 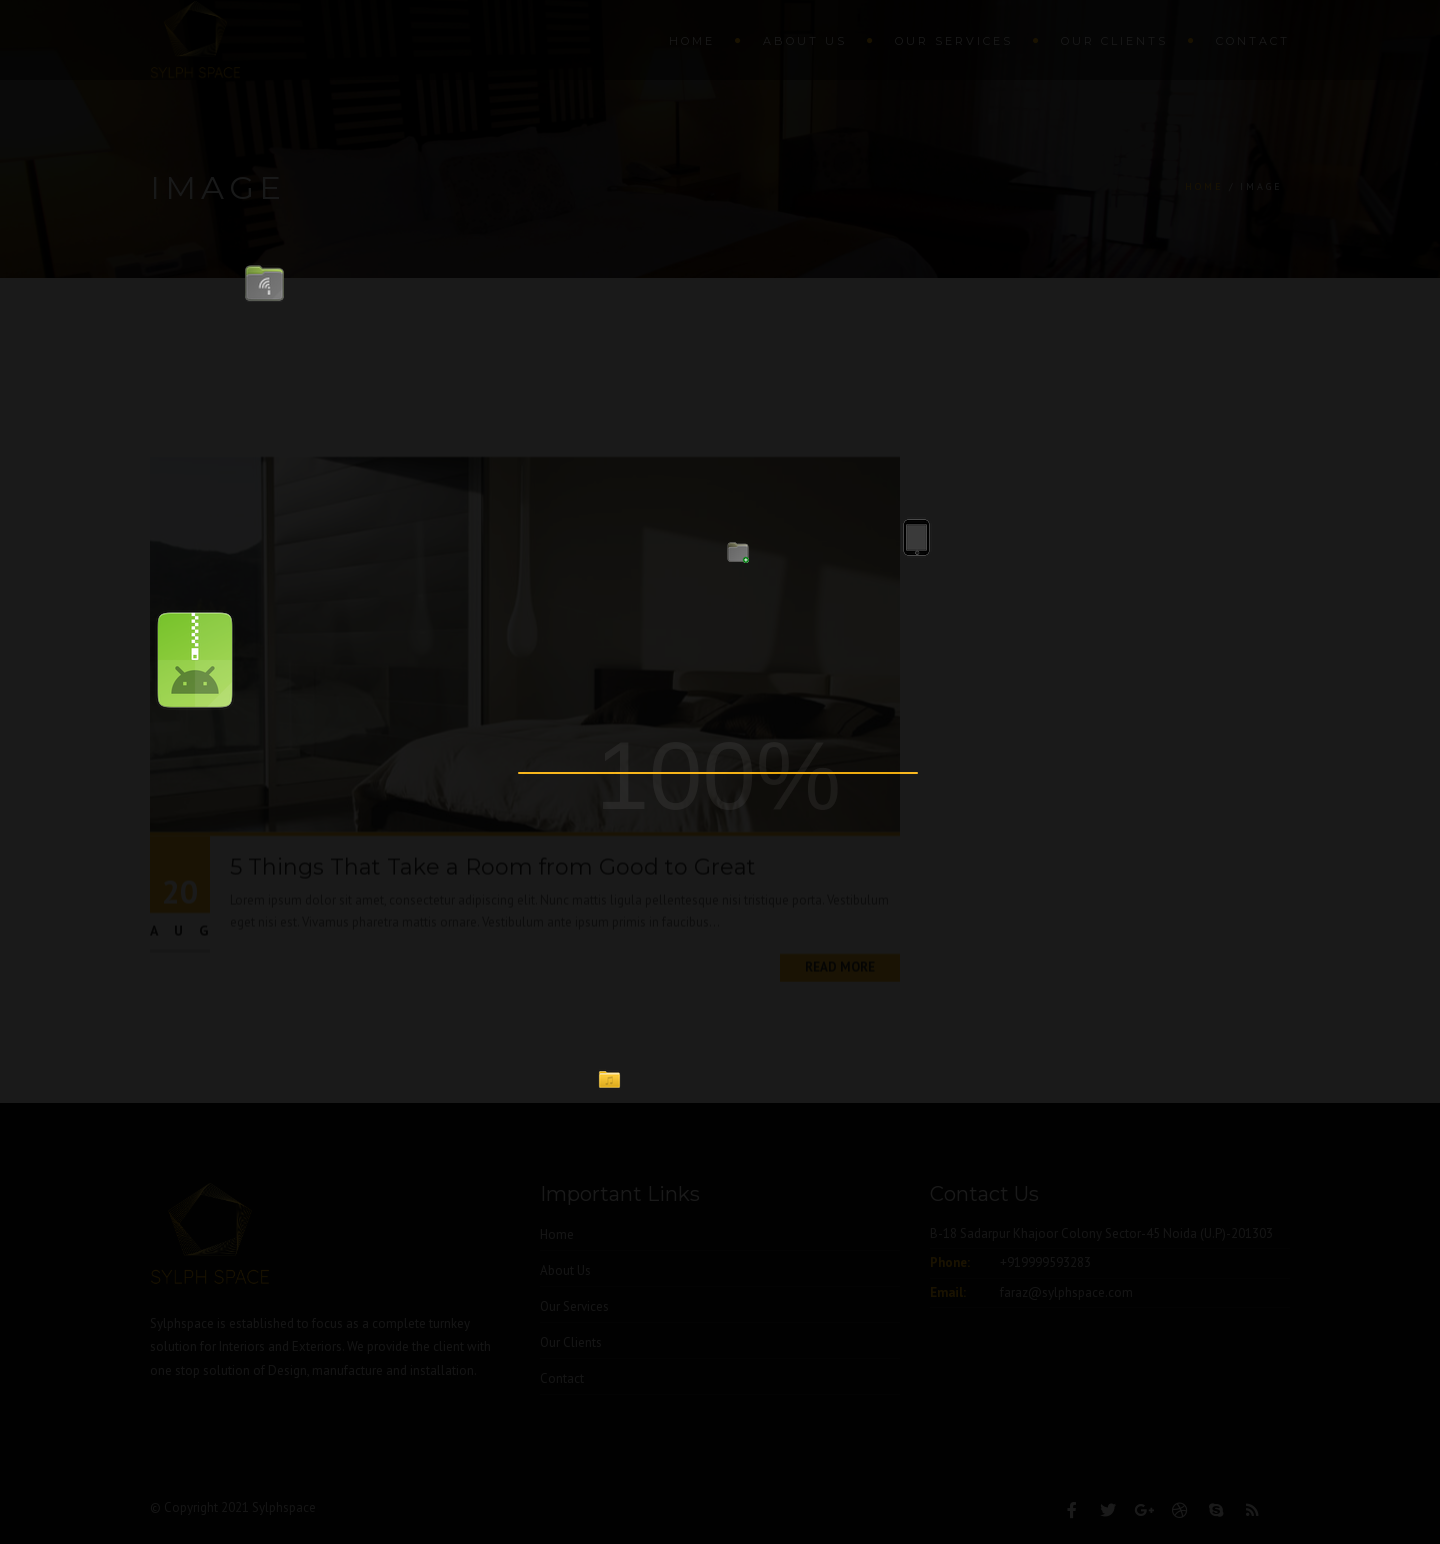 I want to click on open insync cloud sync folder, so click(x=264, y=282).